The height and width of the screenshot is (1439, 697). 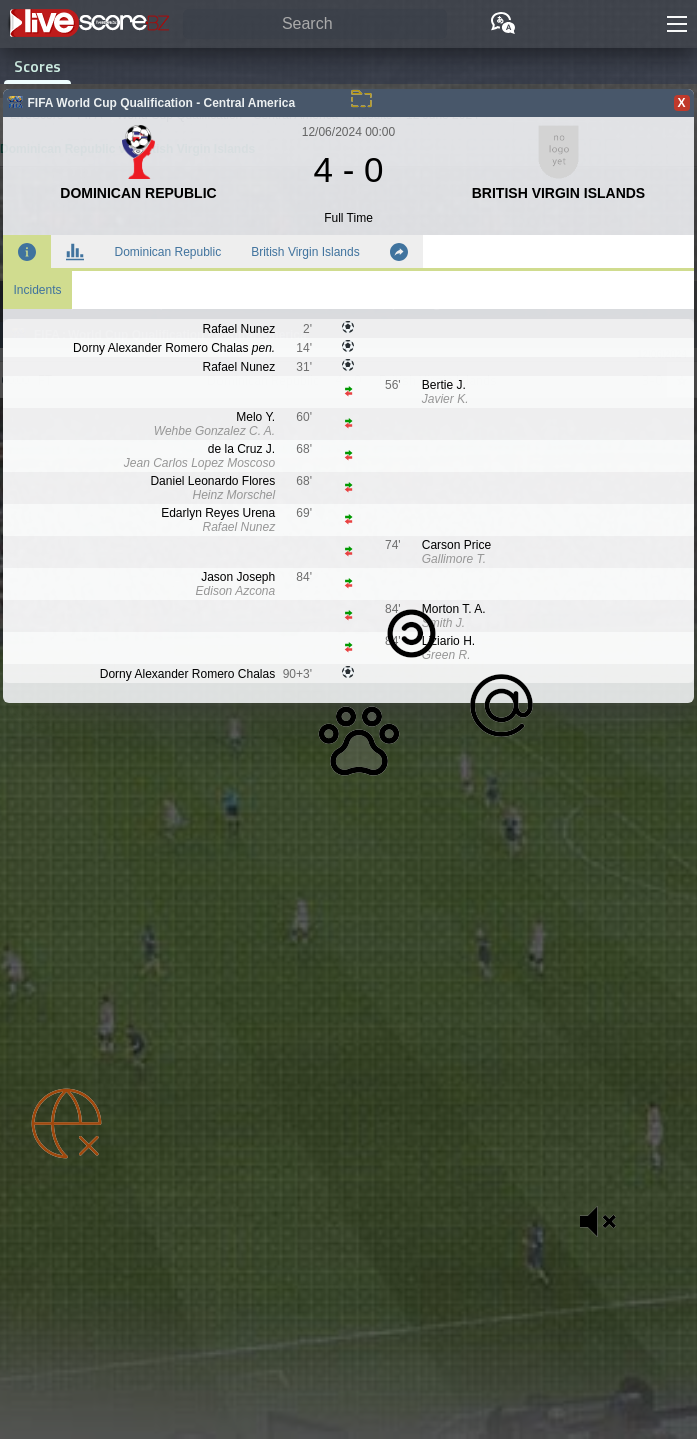 I want to click on access pet-related features or settings, so click(x=359, y=741).